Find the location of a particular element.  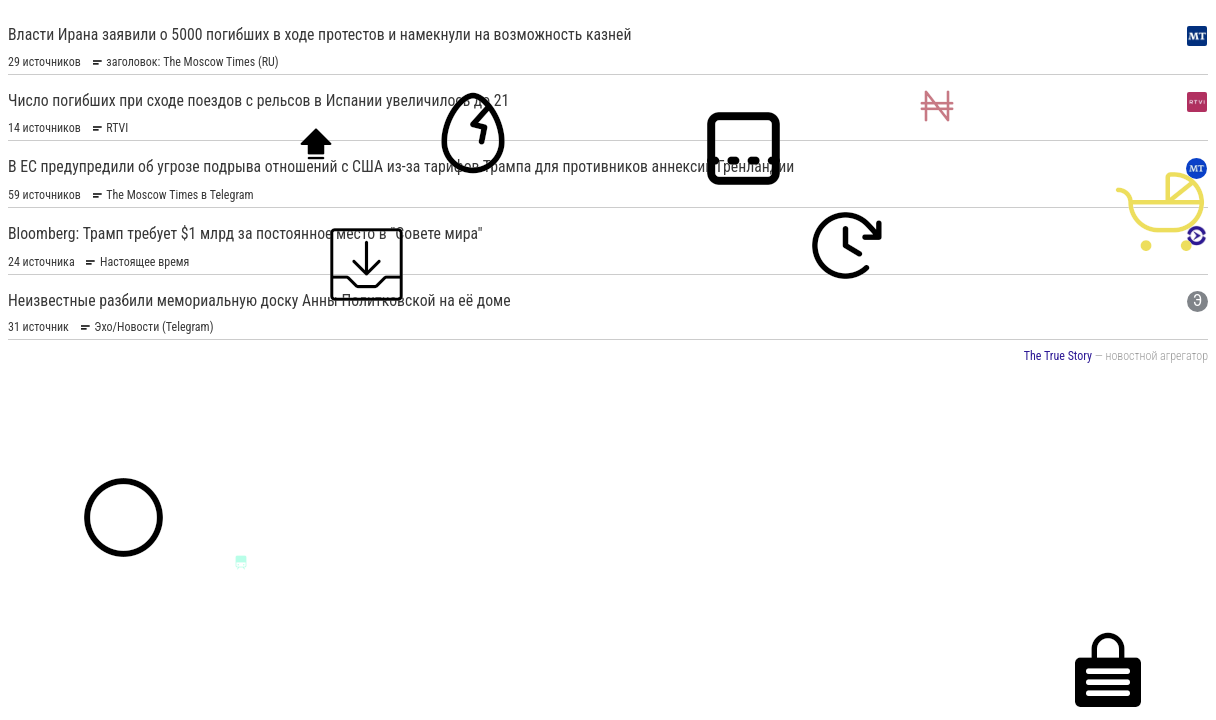

restore to a previous version is located at coordinates (845, 245).